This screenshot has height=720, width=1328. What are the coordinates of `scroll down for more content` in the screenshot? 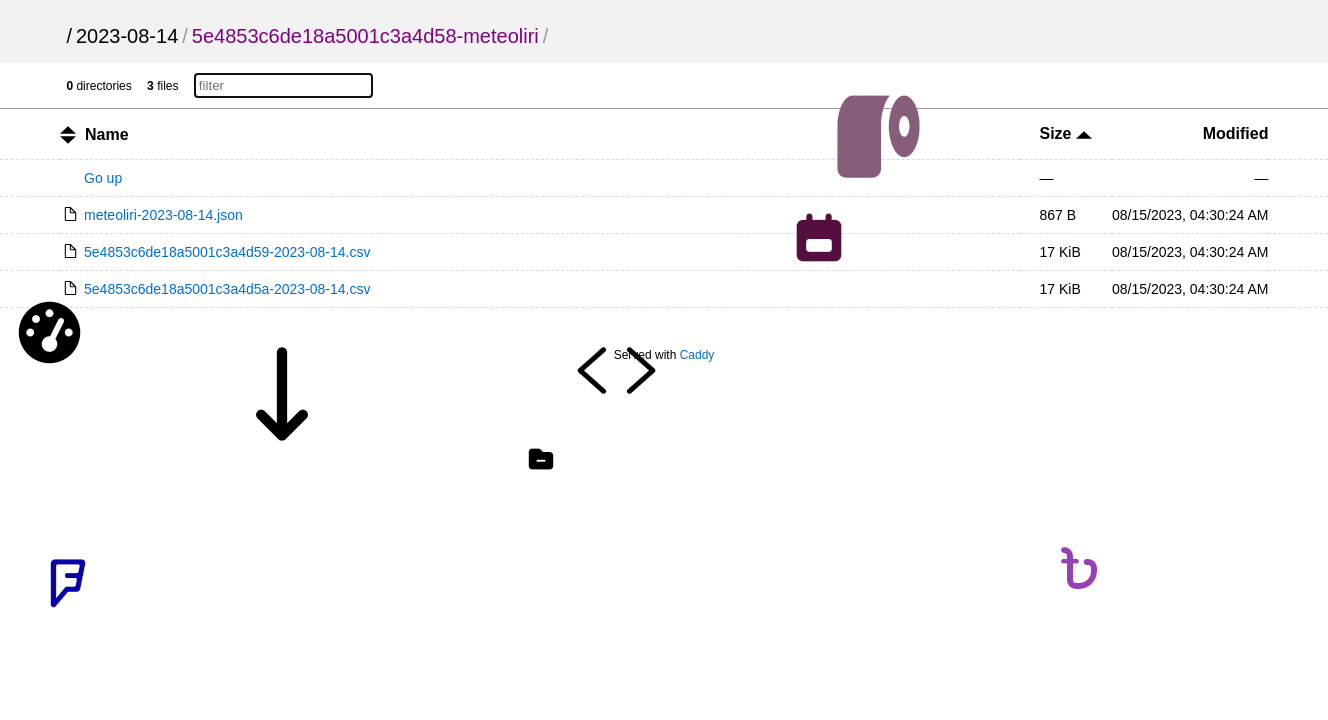 It's located at (282, 394).